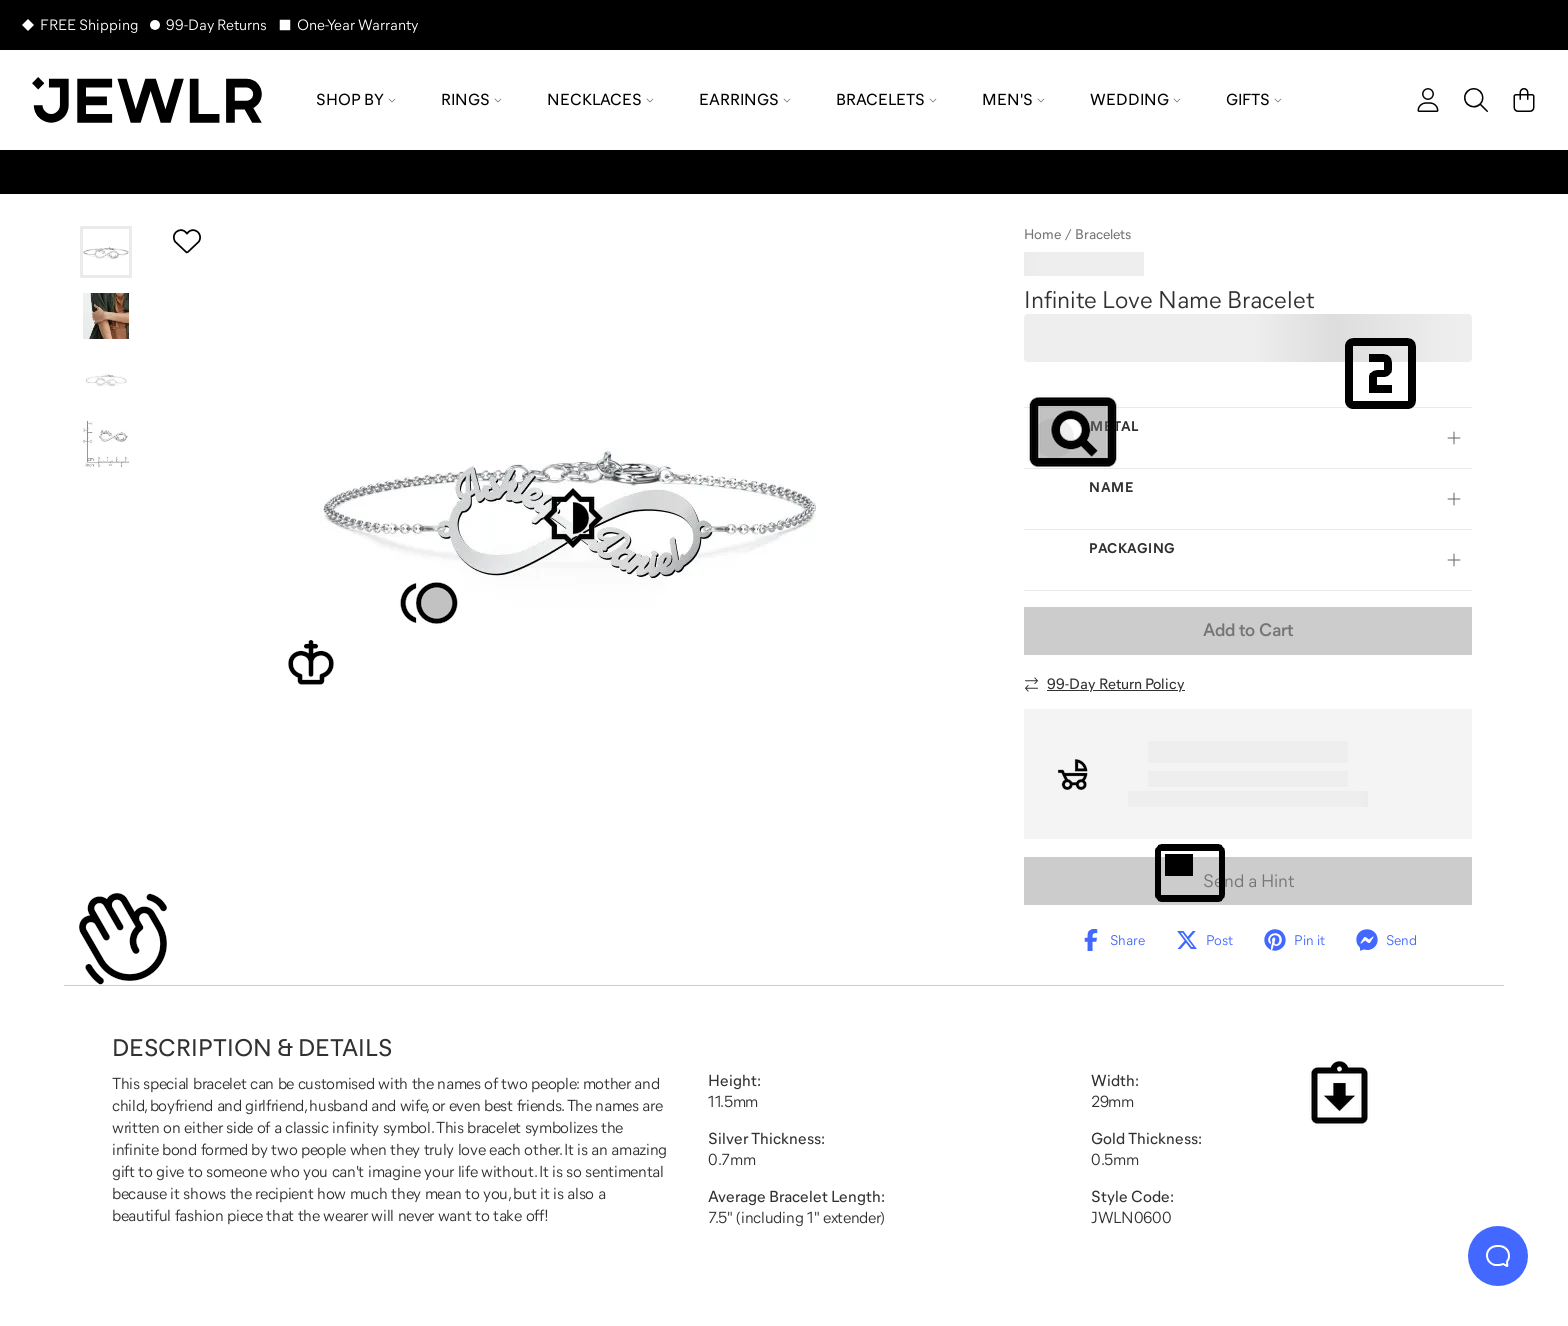  What do you see at coordinates (1073, 432) in the screenshot?
I see `search within a document or page` at bounding box center [1073, 432].